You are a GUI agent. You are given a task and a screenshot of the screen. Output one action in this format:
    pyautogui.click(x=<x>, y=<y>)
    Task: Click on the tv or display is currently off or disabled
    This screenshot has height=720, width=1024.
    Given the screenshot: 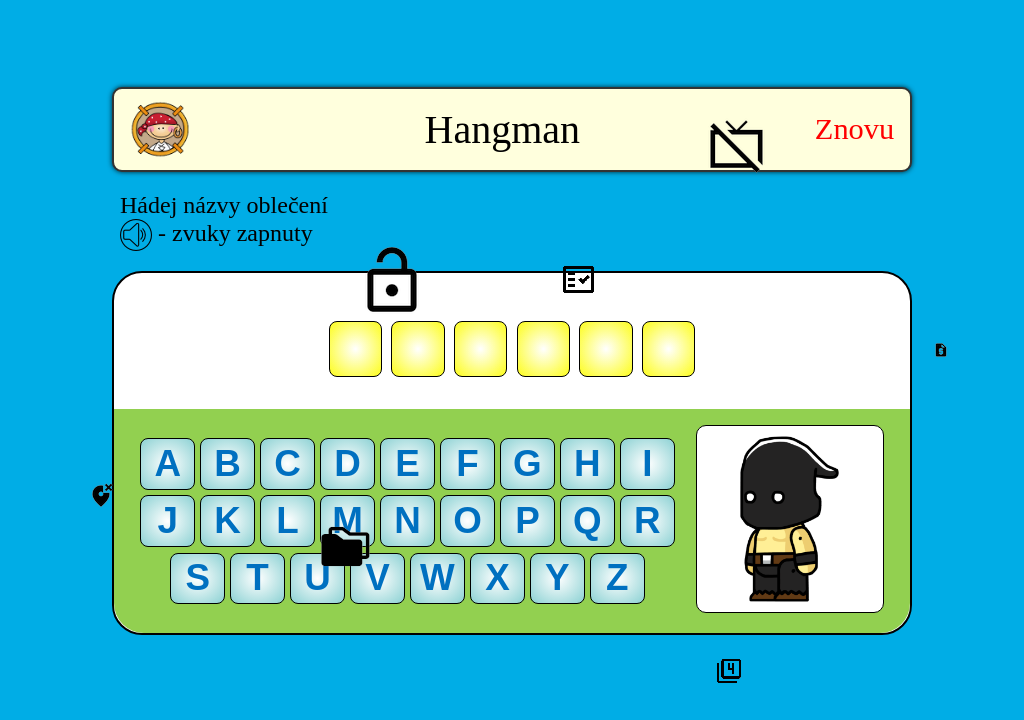 What is the action you would take?
    pyautogui.click(x=736, y=146)
    